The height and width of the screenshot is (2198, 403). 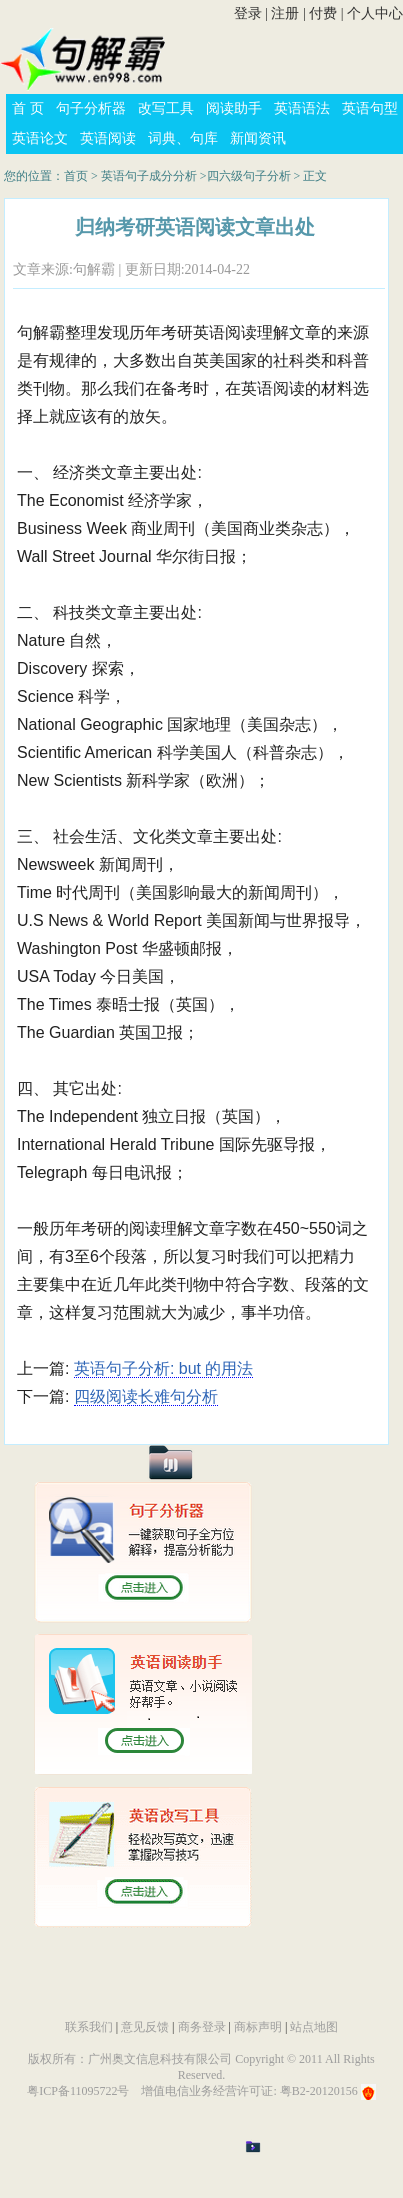 I want to click on open Wondershare FilmoraPro project folder, so click(x=253, y=2147).